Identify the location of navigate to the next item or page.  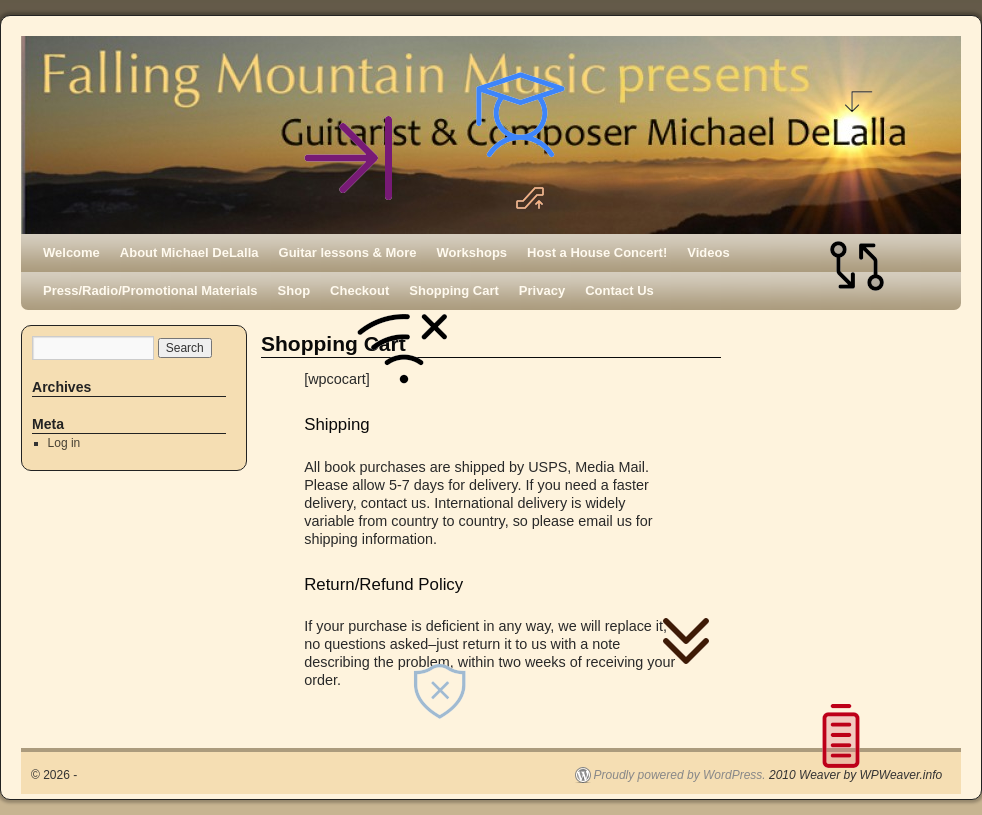
(350, 158).